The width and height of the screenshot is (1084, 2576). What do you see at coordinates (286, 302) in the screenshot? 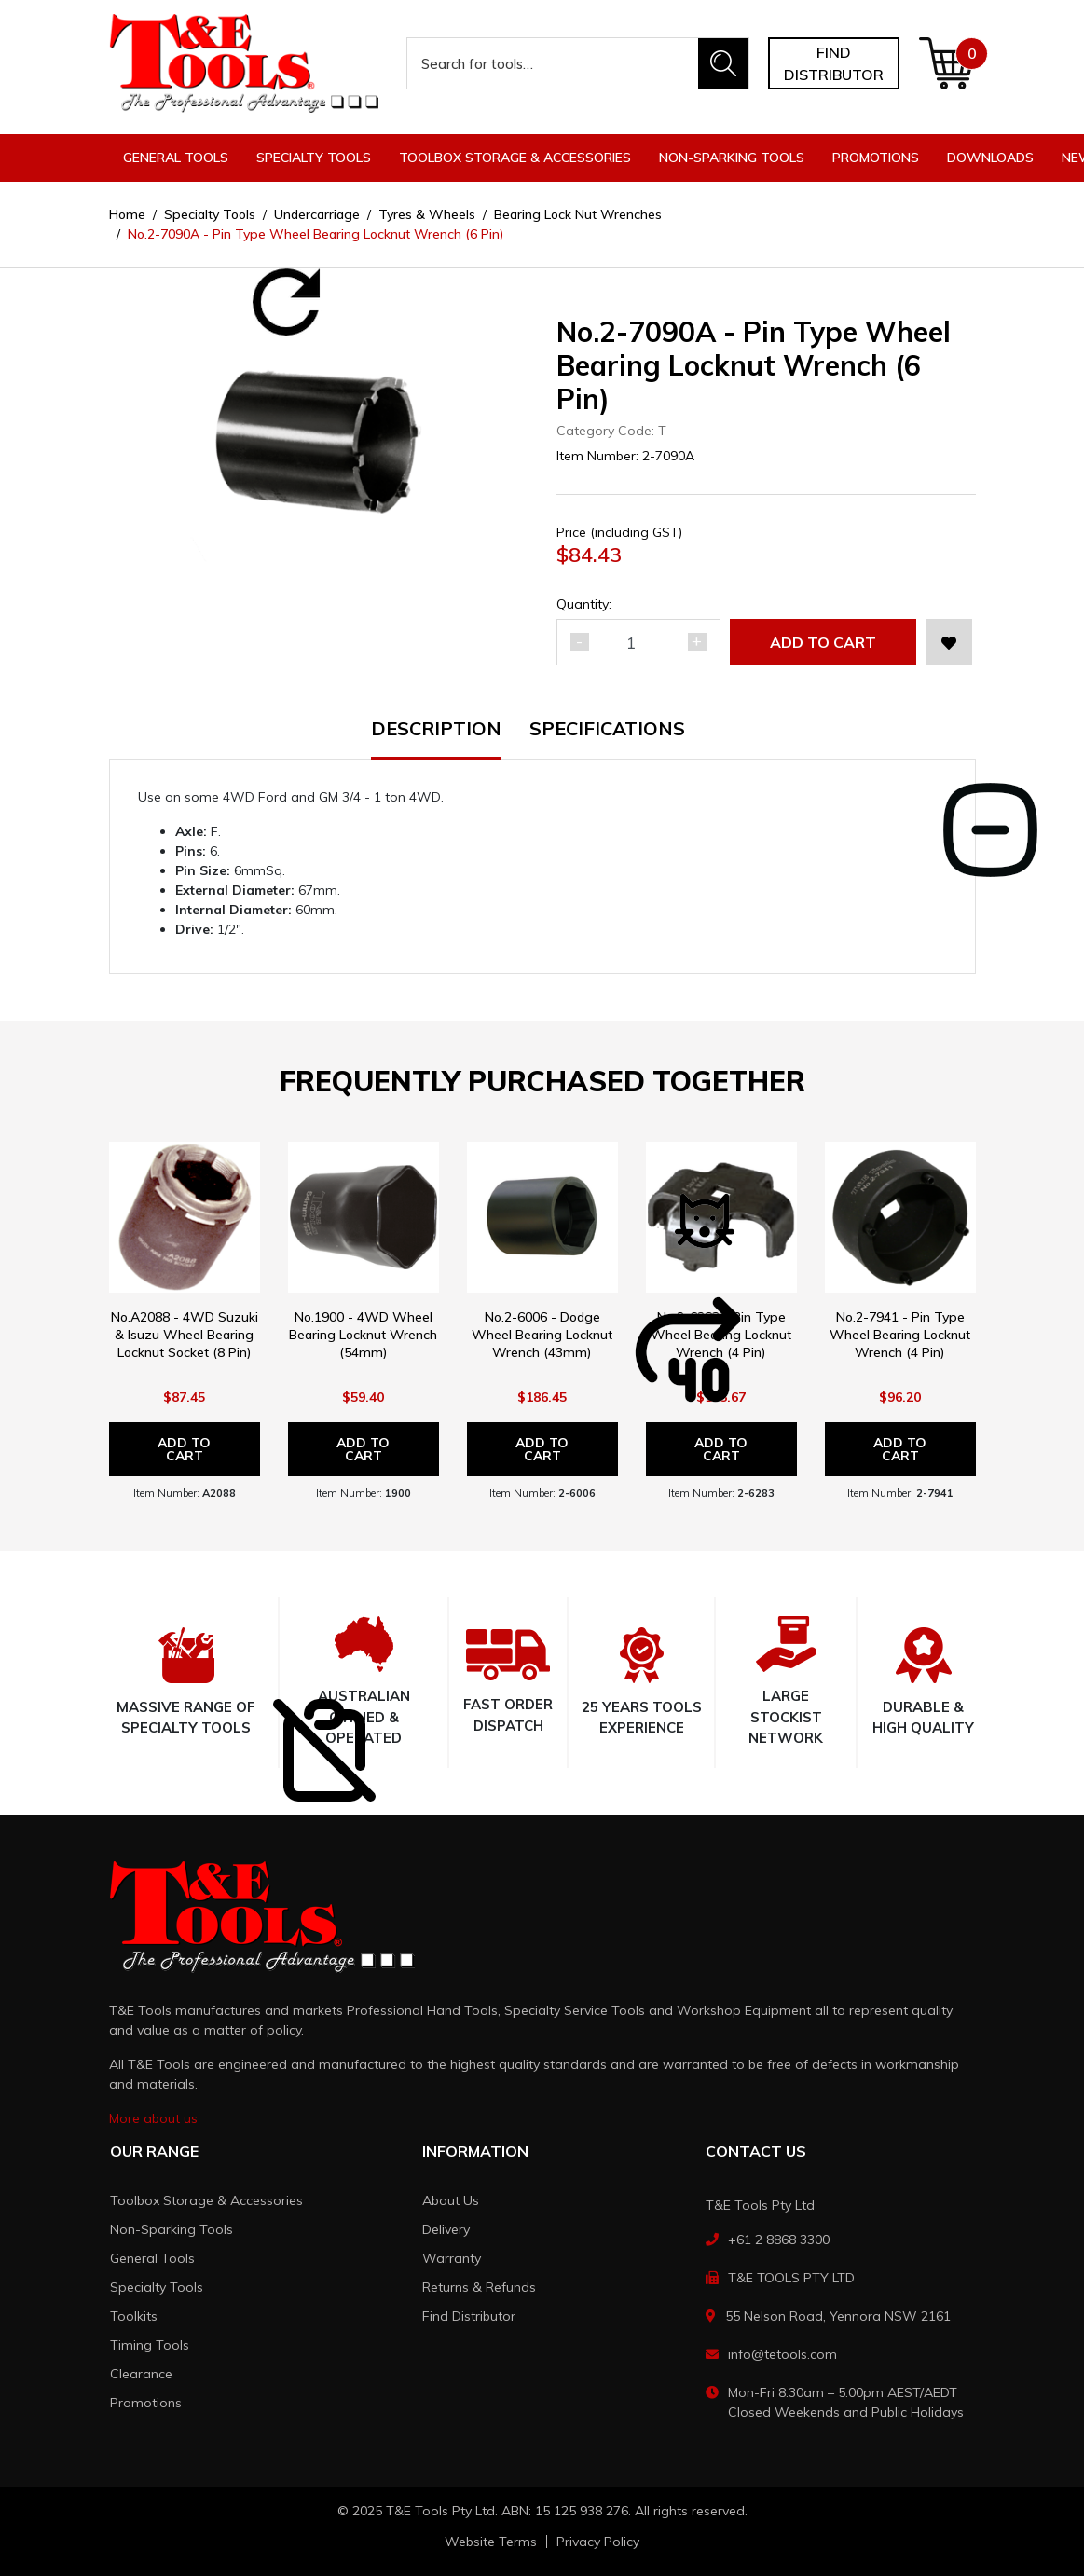
I see `refresh or reload the current page` at bounding box center [286, 302].